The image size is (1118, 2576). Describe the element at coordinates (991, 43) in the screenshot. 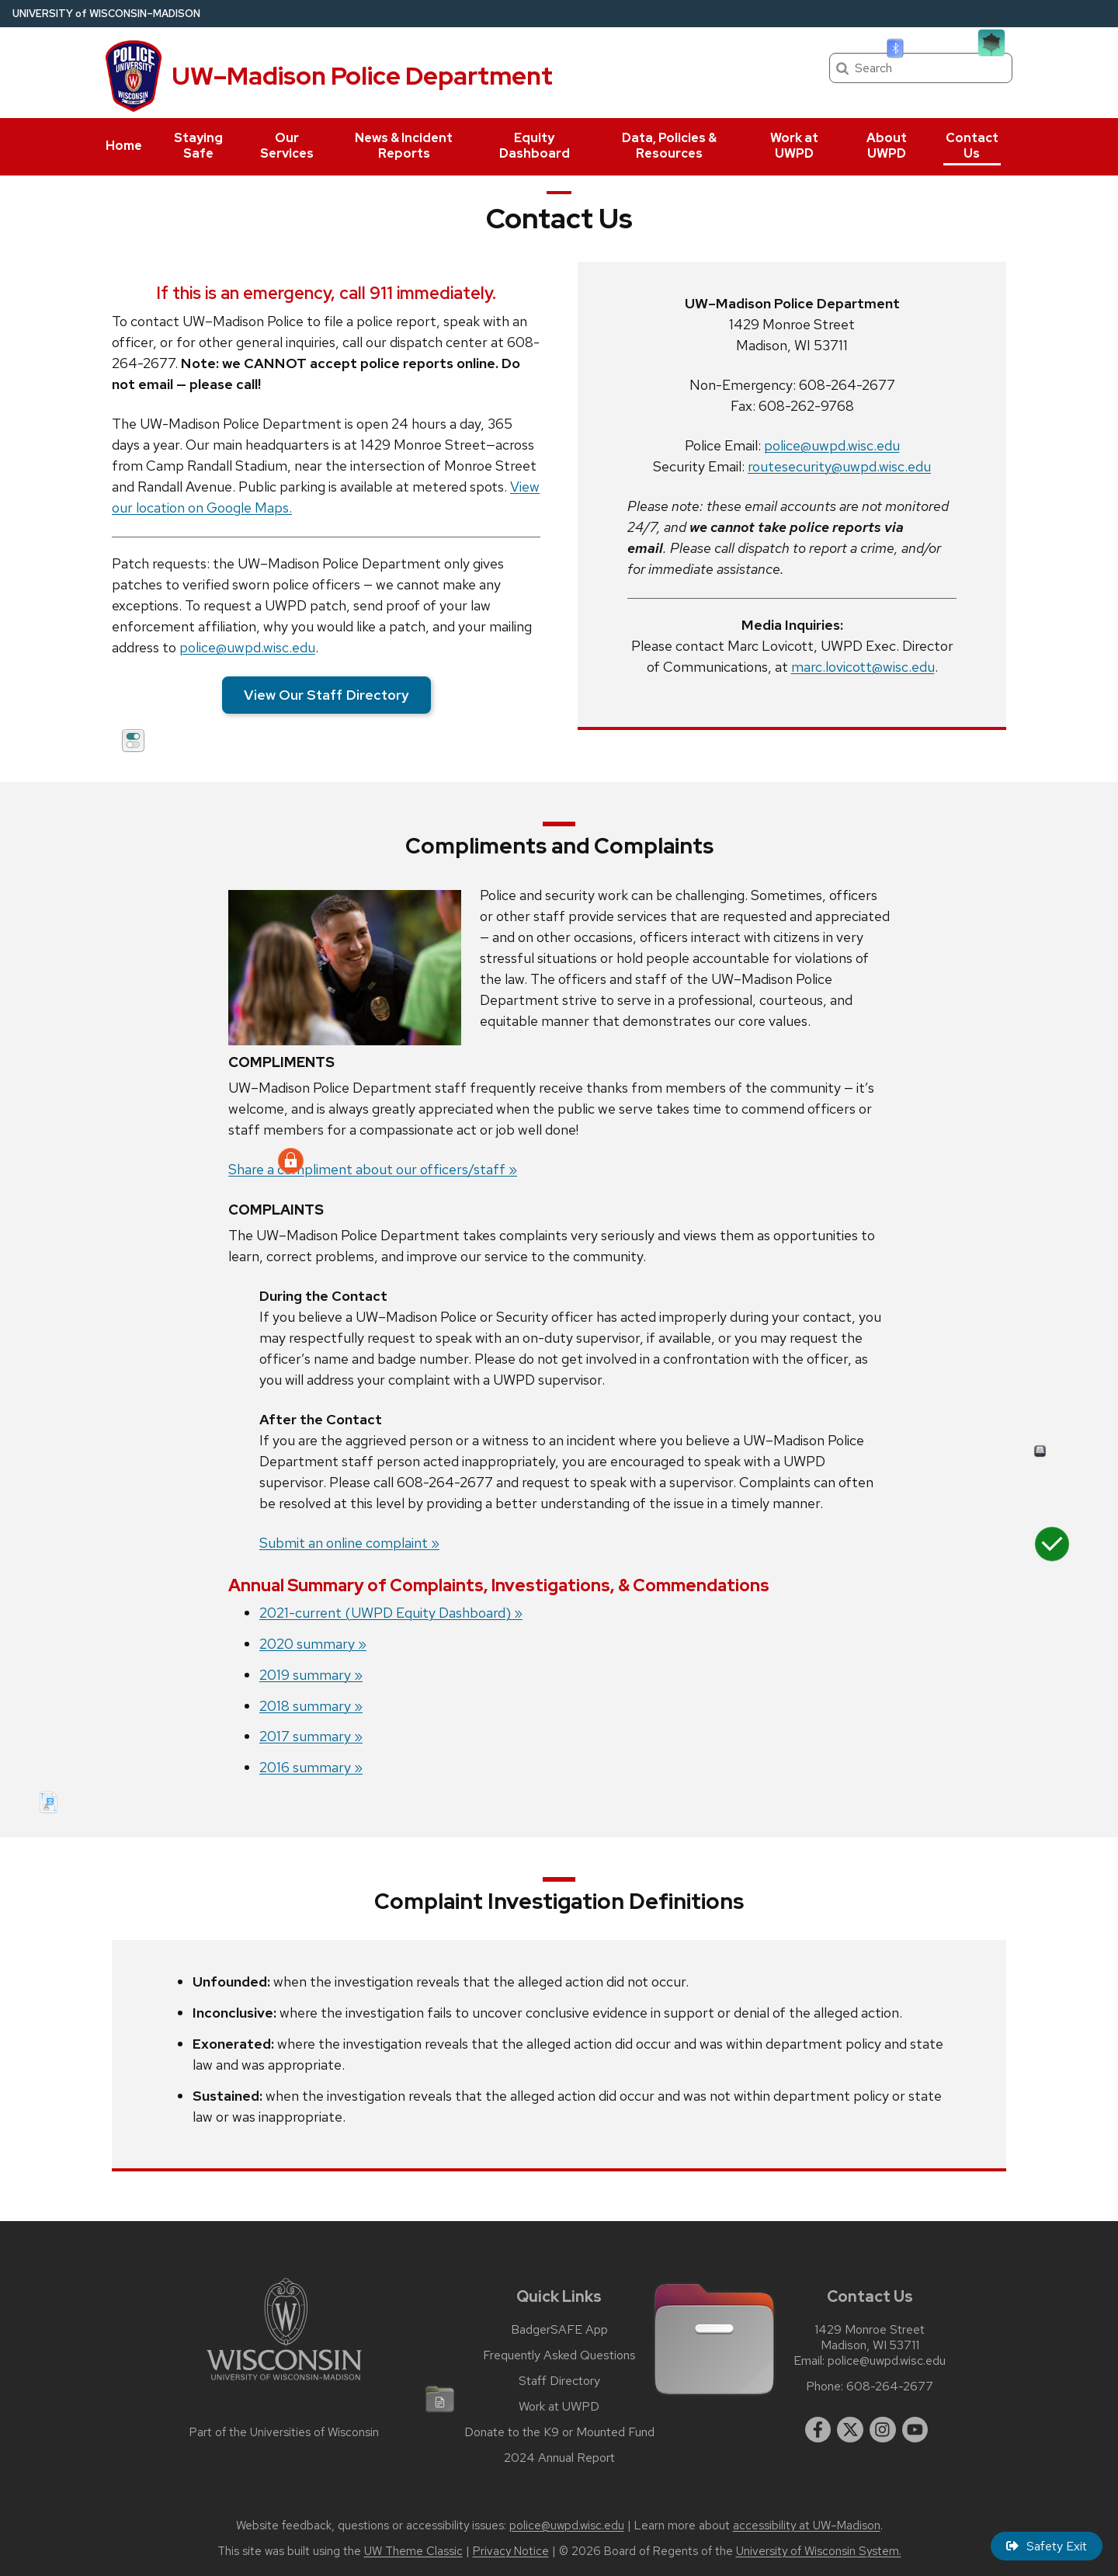

I see `launch the minesweeper game` at that location.